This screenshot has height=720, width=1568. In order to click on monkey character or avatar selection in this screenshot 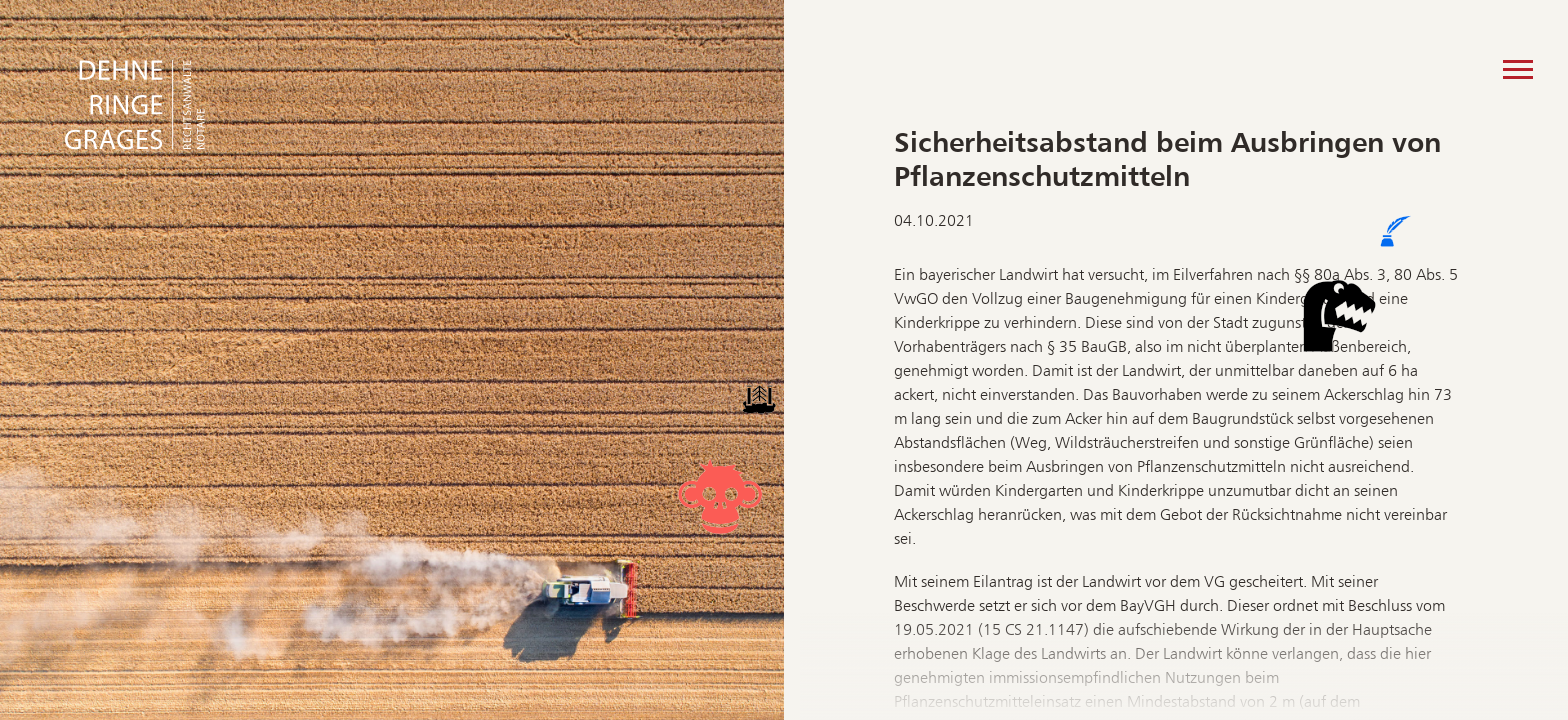, I will do `click(720, 500)`.